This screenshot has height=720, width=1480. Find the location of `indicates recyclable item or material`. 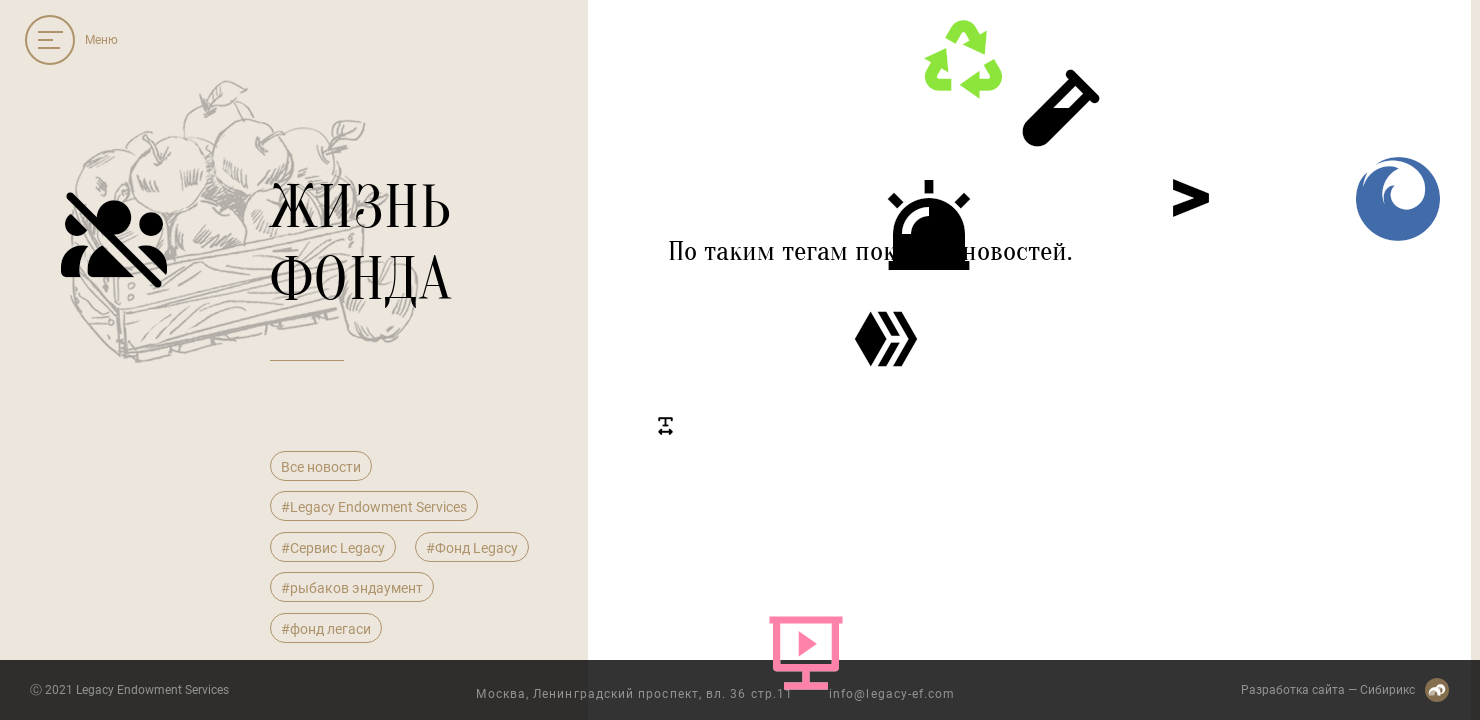

indicates recyclable item or material is located at coordinates (963, 58).